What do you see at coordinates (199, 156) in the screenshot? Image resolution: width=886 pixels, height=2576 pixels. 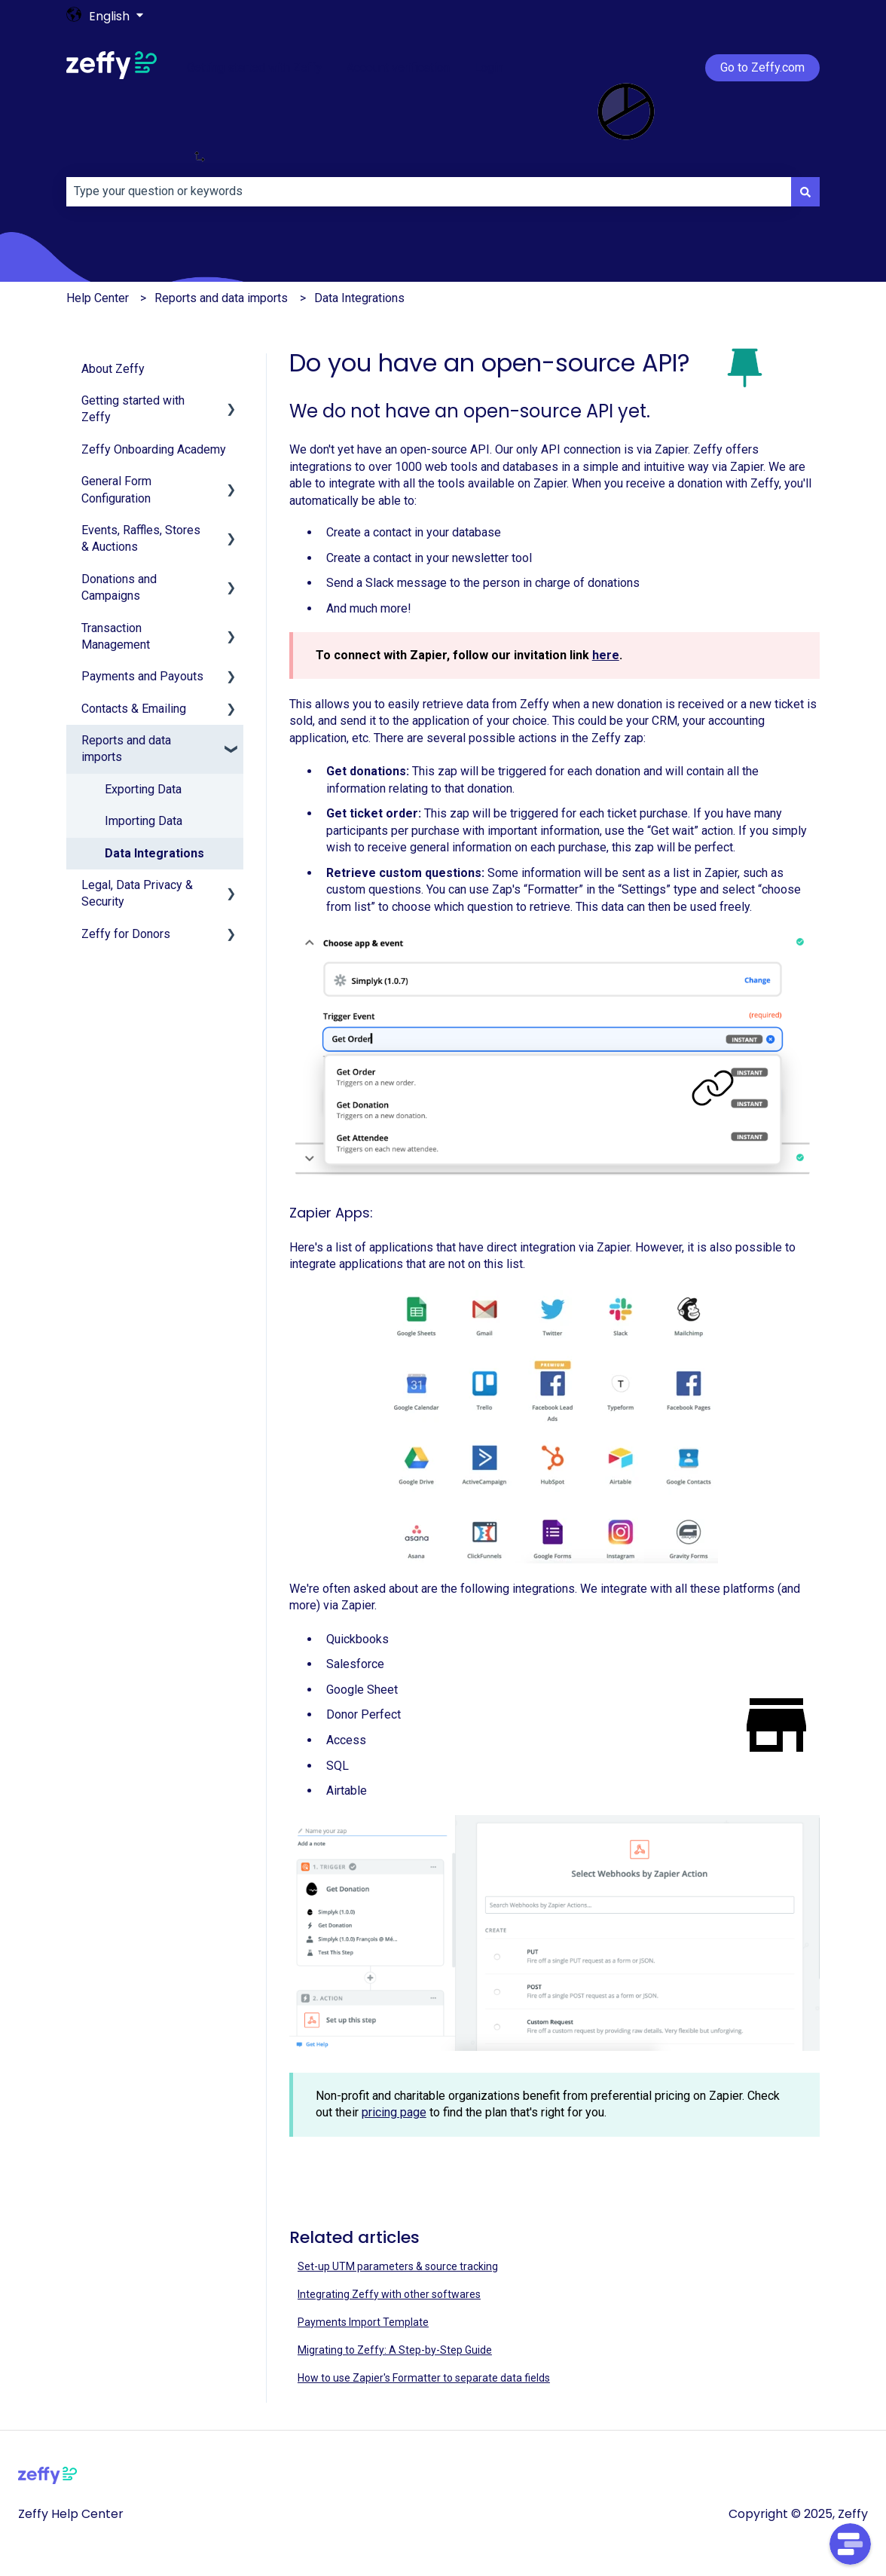 I see `indicates a vector path or directional flow` at bounding box center [199, 156].